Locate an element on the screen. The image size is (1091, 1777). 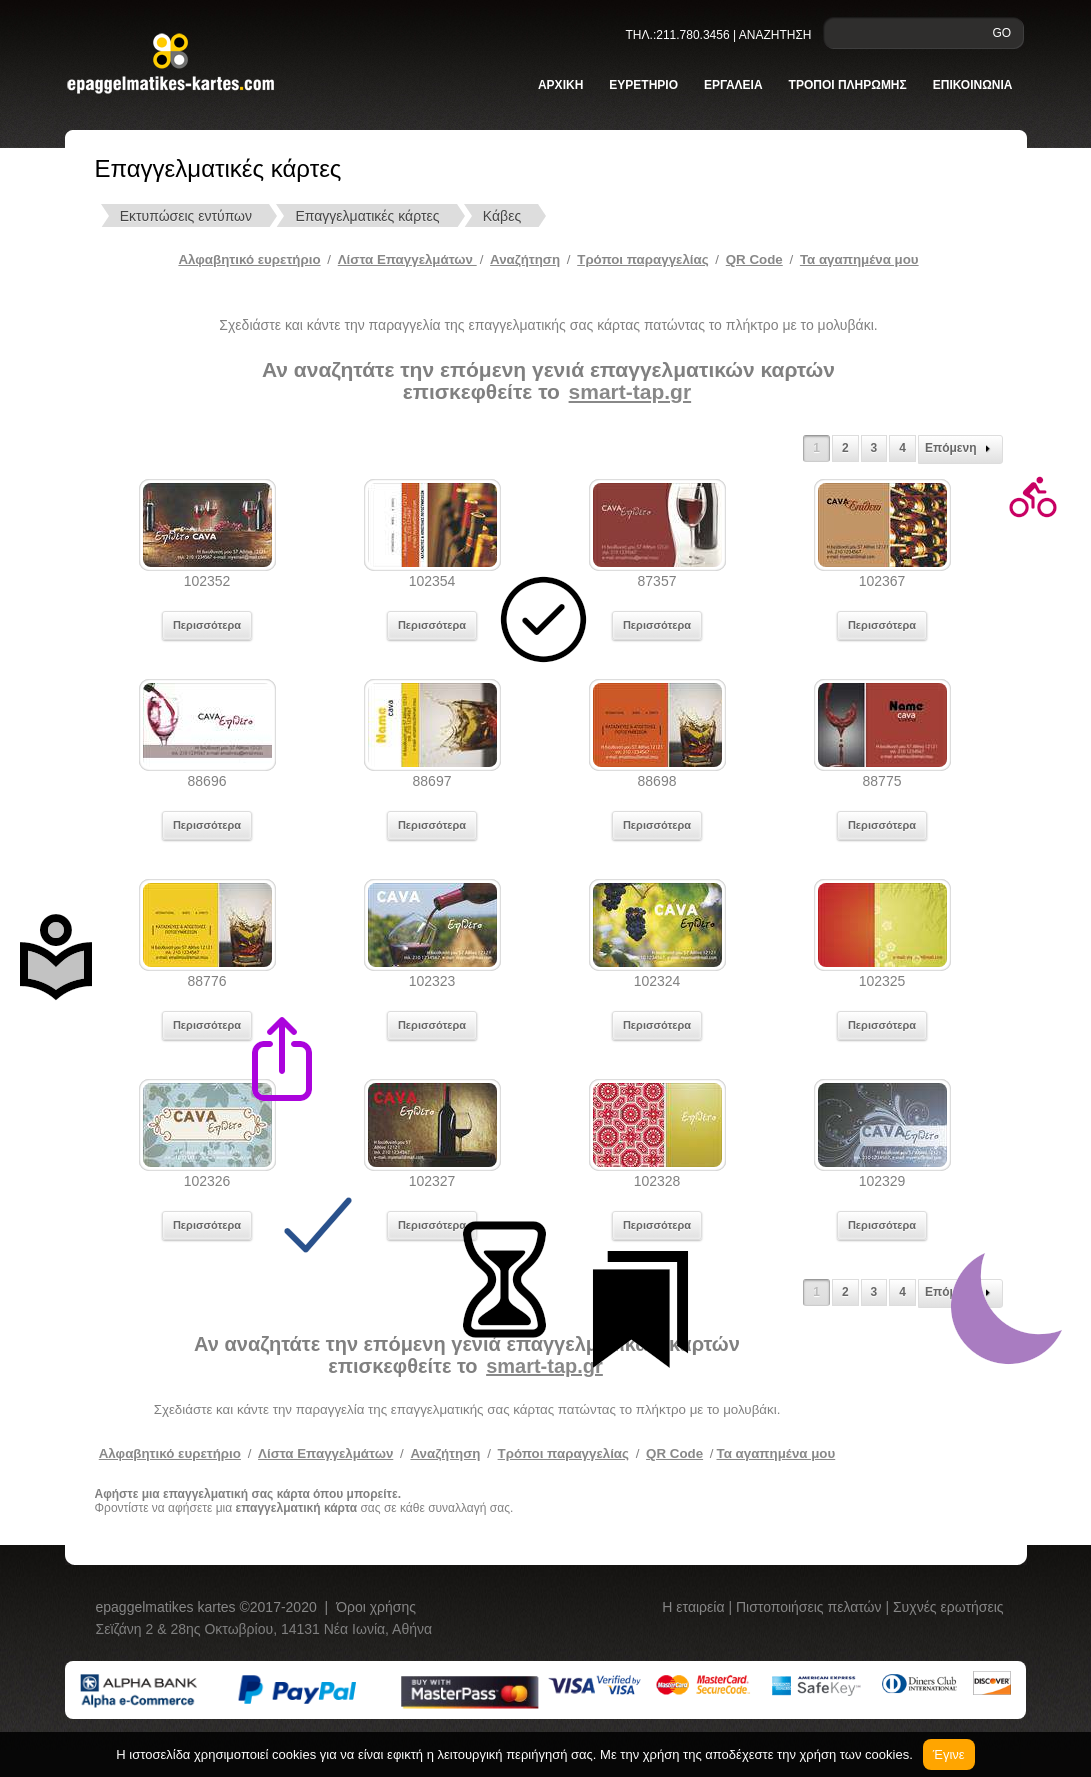
indicates loading or processing in progress is located at coordinates (504, 1279).